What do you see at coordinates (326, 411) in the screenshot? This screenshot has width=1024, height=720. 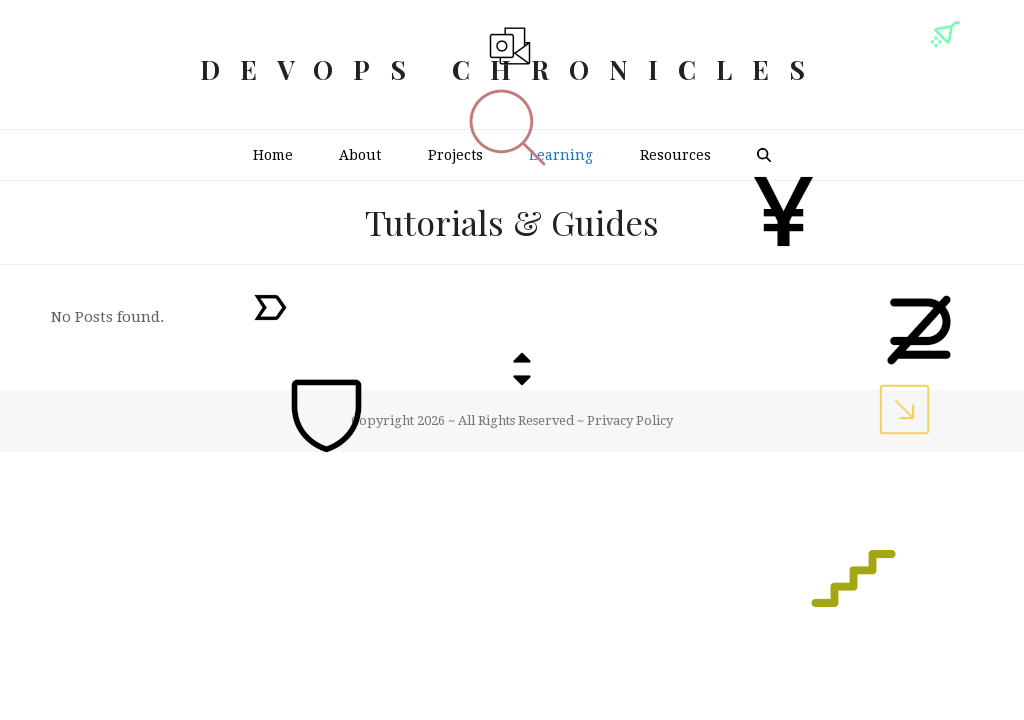 I see `access security settings` at bounding box center [326, 411].